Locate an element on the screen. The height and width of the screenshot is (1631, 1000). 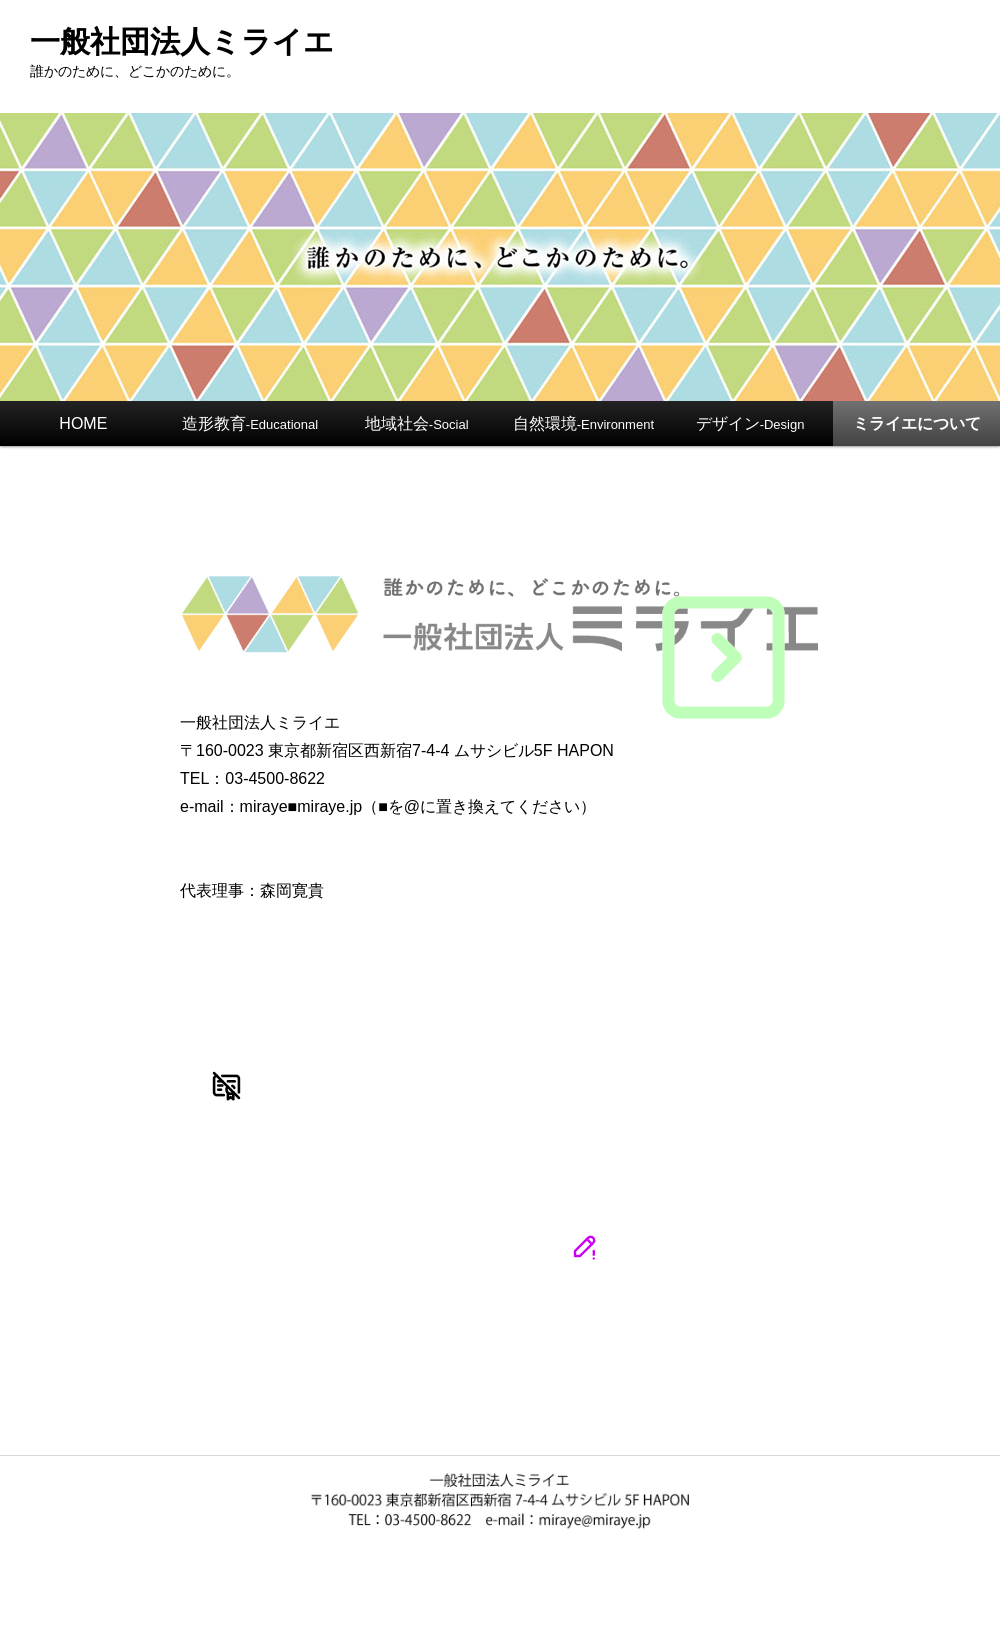
navigate to the next item or page is located at coordinates (723, 657).